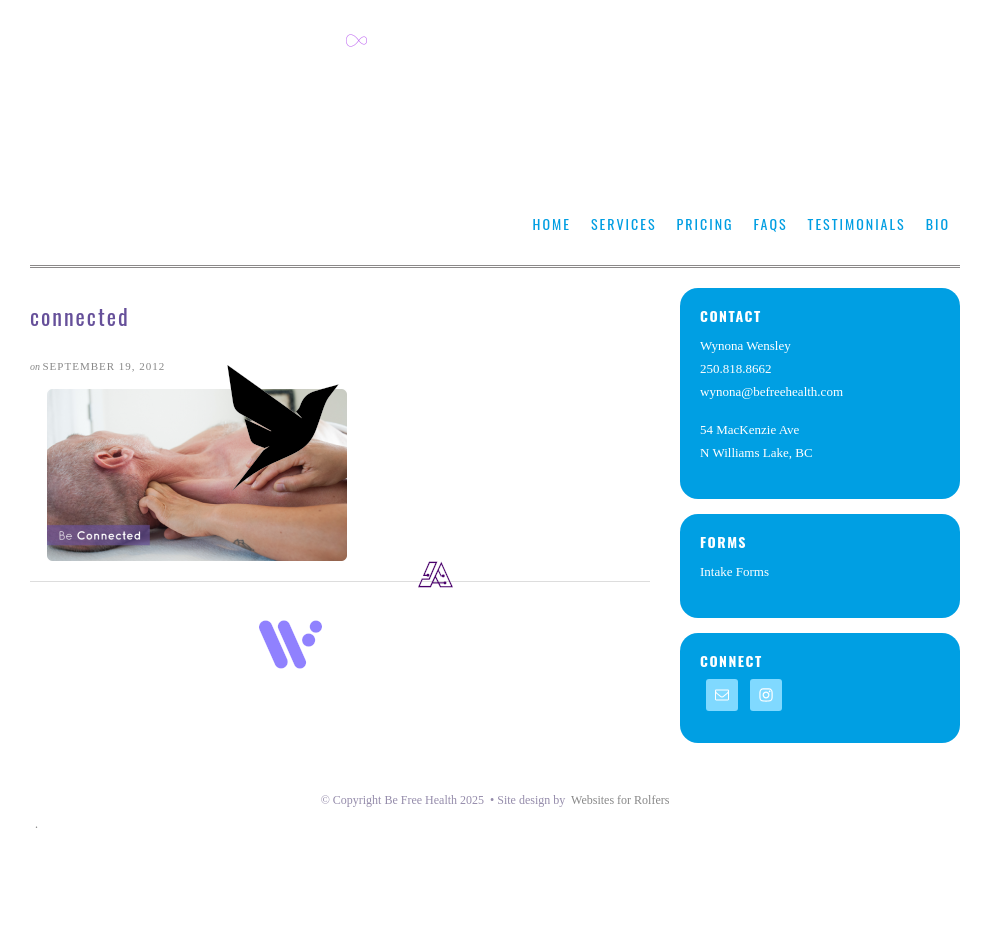  Describe the element at coordinates (283, 428) in the screenshot. I see `fauna database service logo` at that location.